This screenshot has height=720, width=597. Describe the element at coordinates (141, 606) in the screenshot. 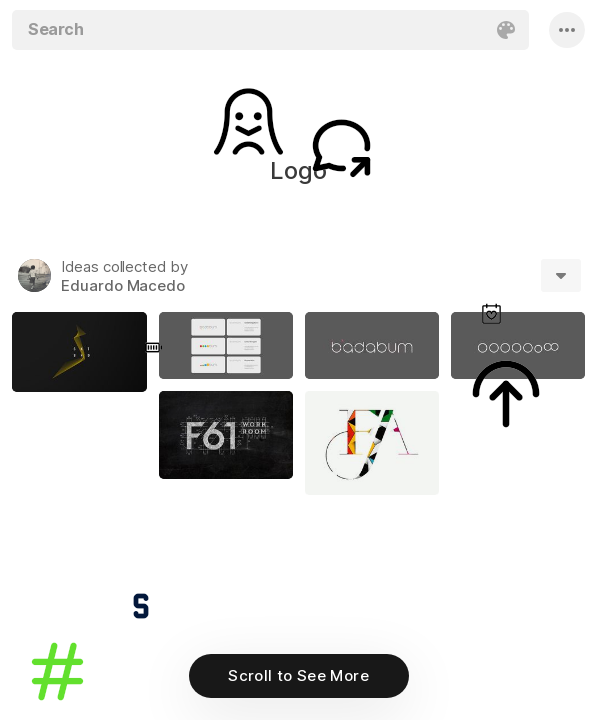

I see `indicates small size option` at that location.